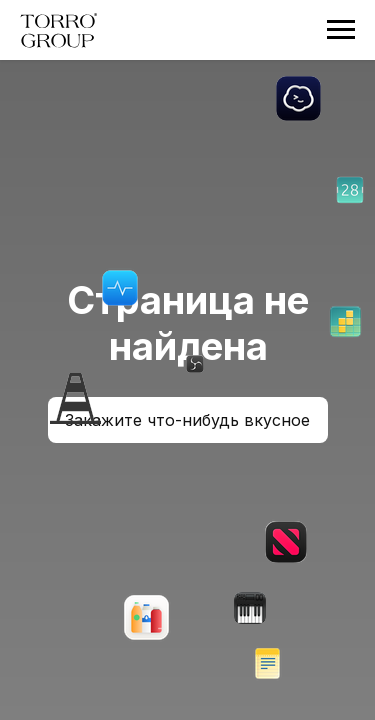 This screenshot has width=375, height=720. Describe the element at coordinates (298, 98) in the screenshot. I see `open termius ssh client` at that location.